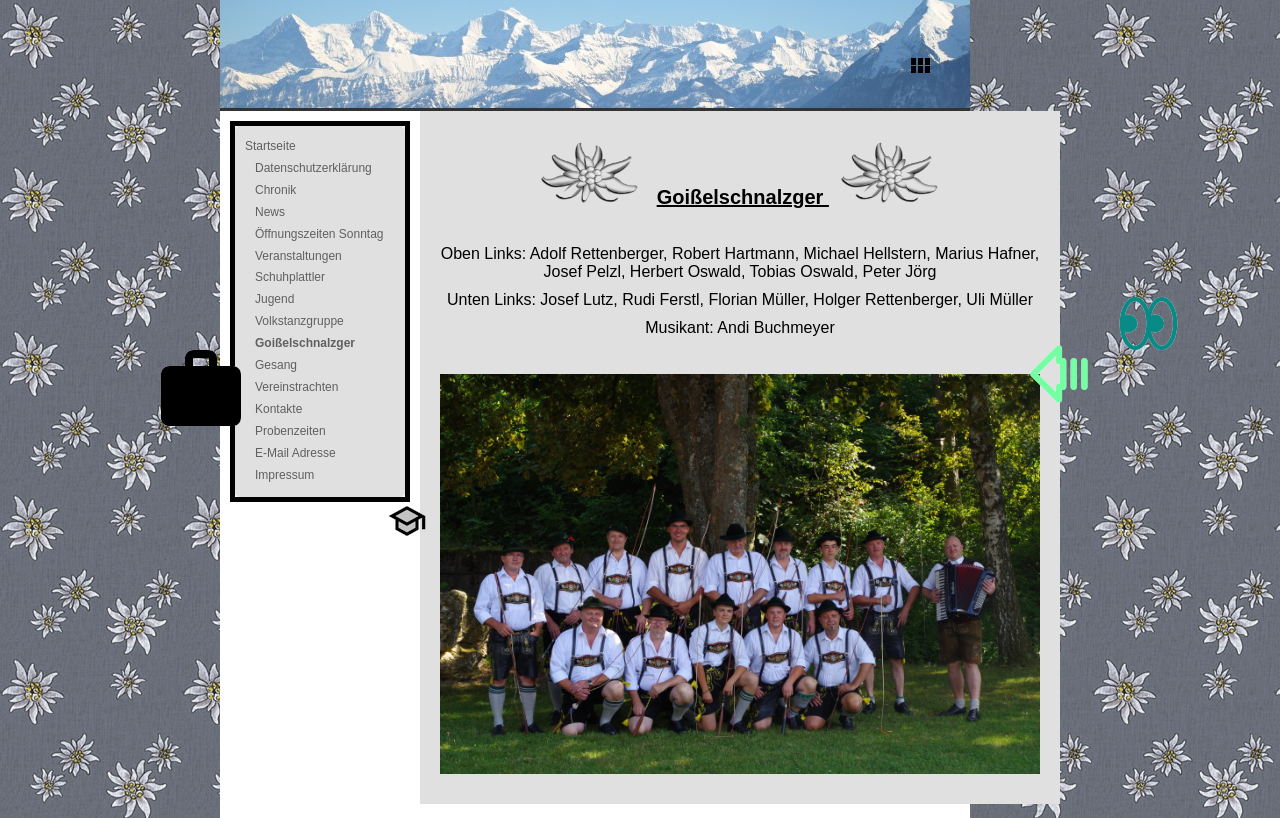  What do you see at coordinates (201, 390) in the screenshot?
I see `access work-related files or apps` at bounding box center [201, 390].